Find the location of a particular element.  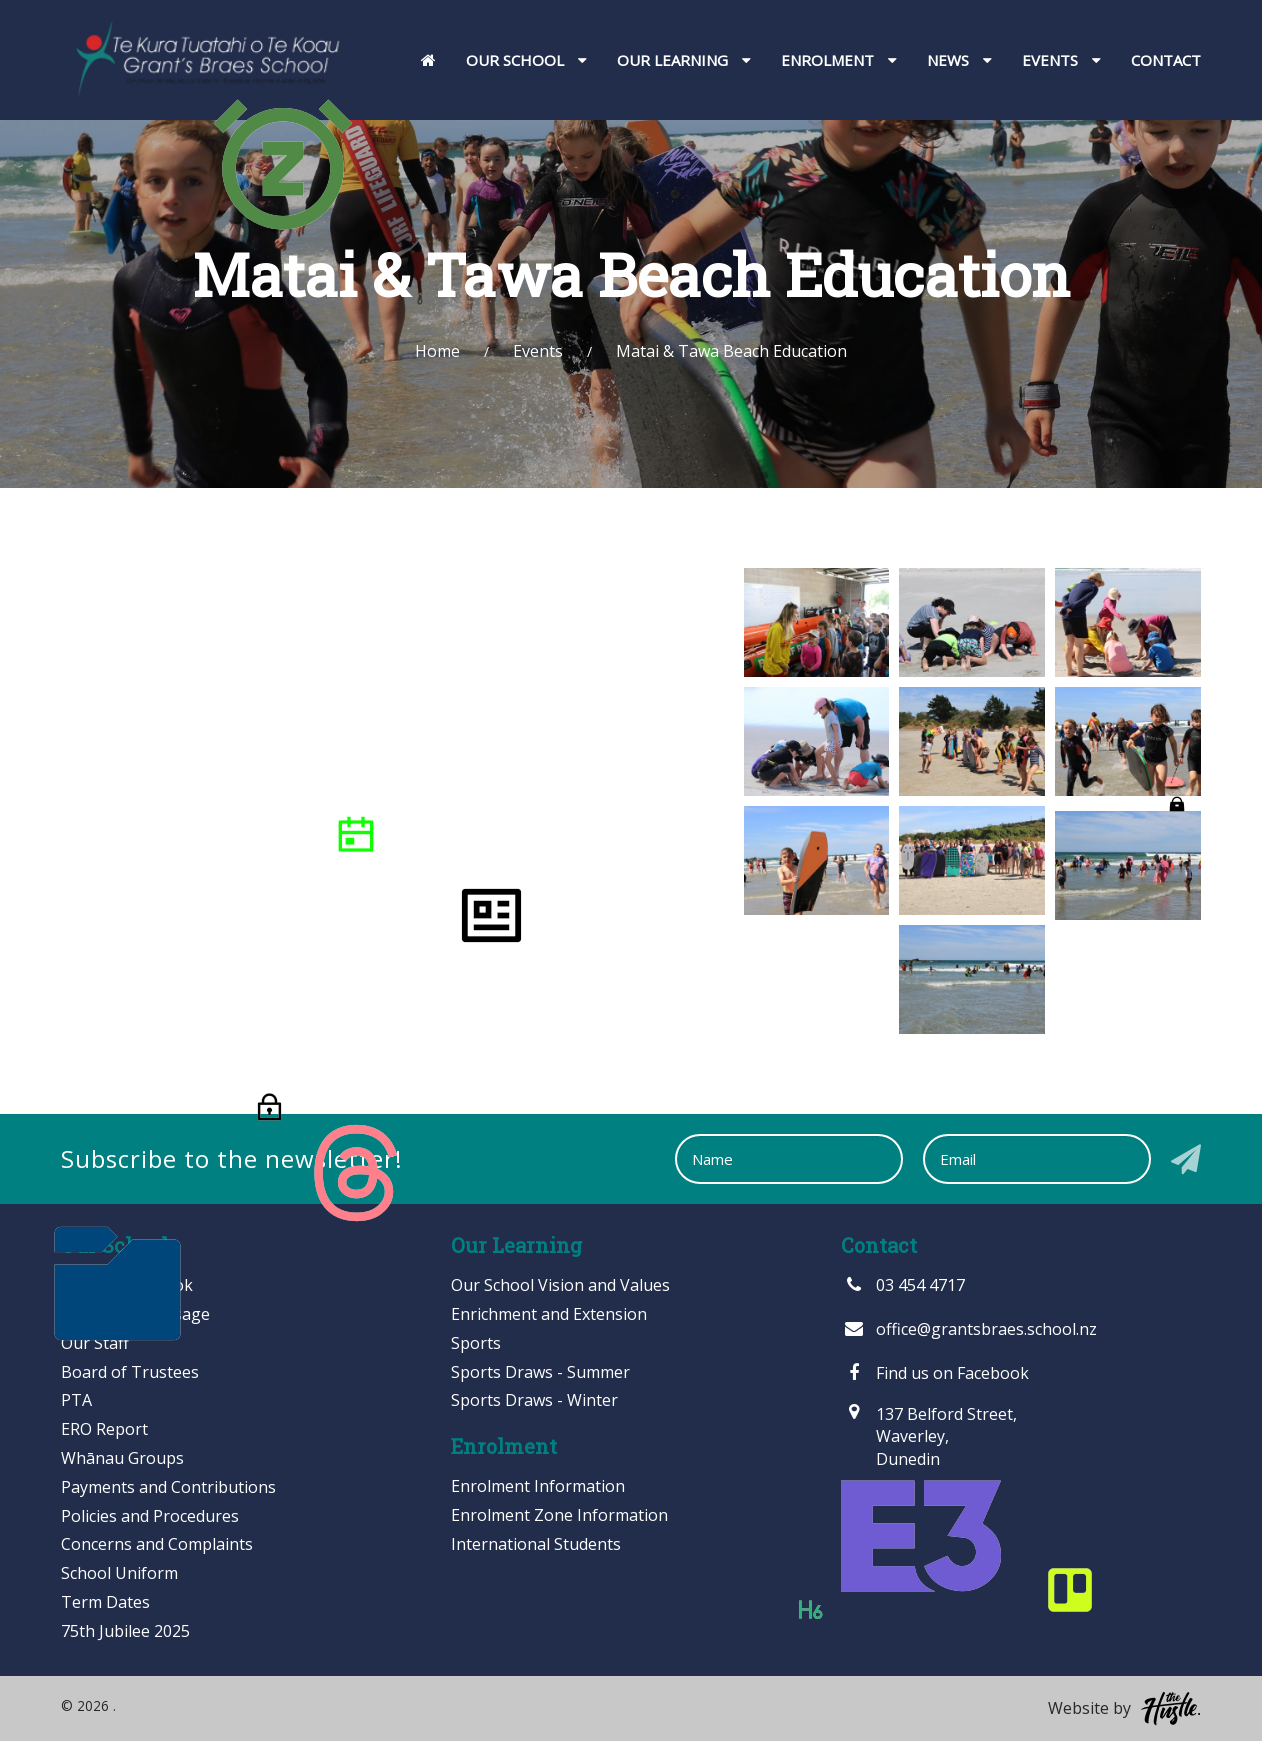

open trello app is located at coordinates (1070, 1590).